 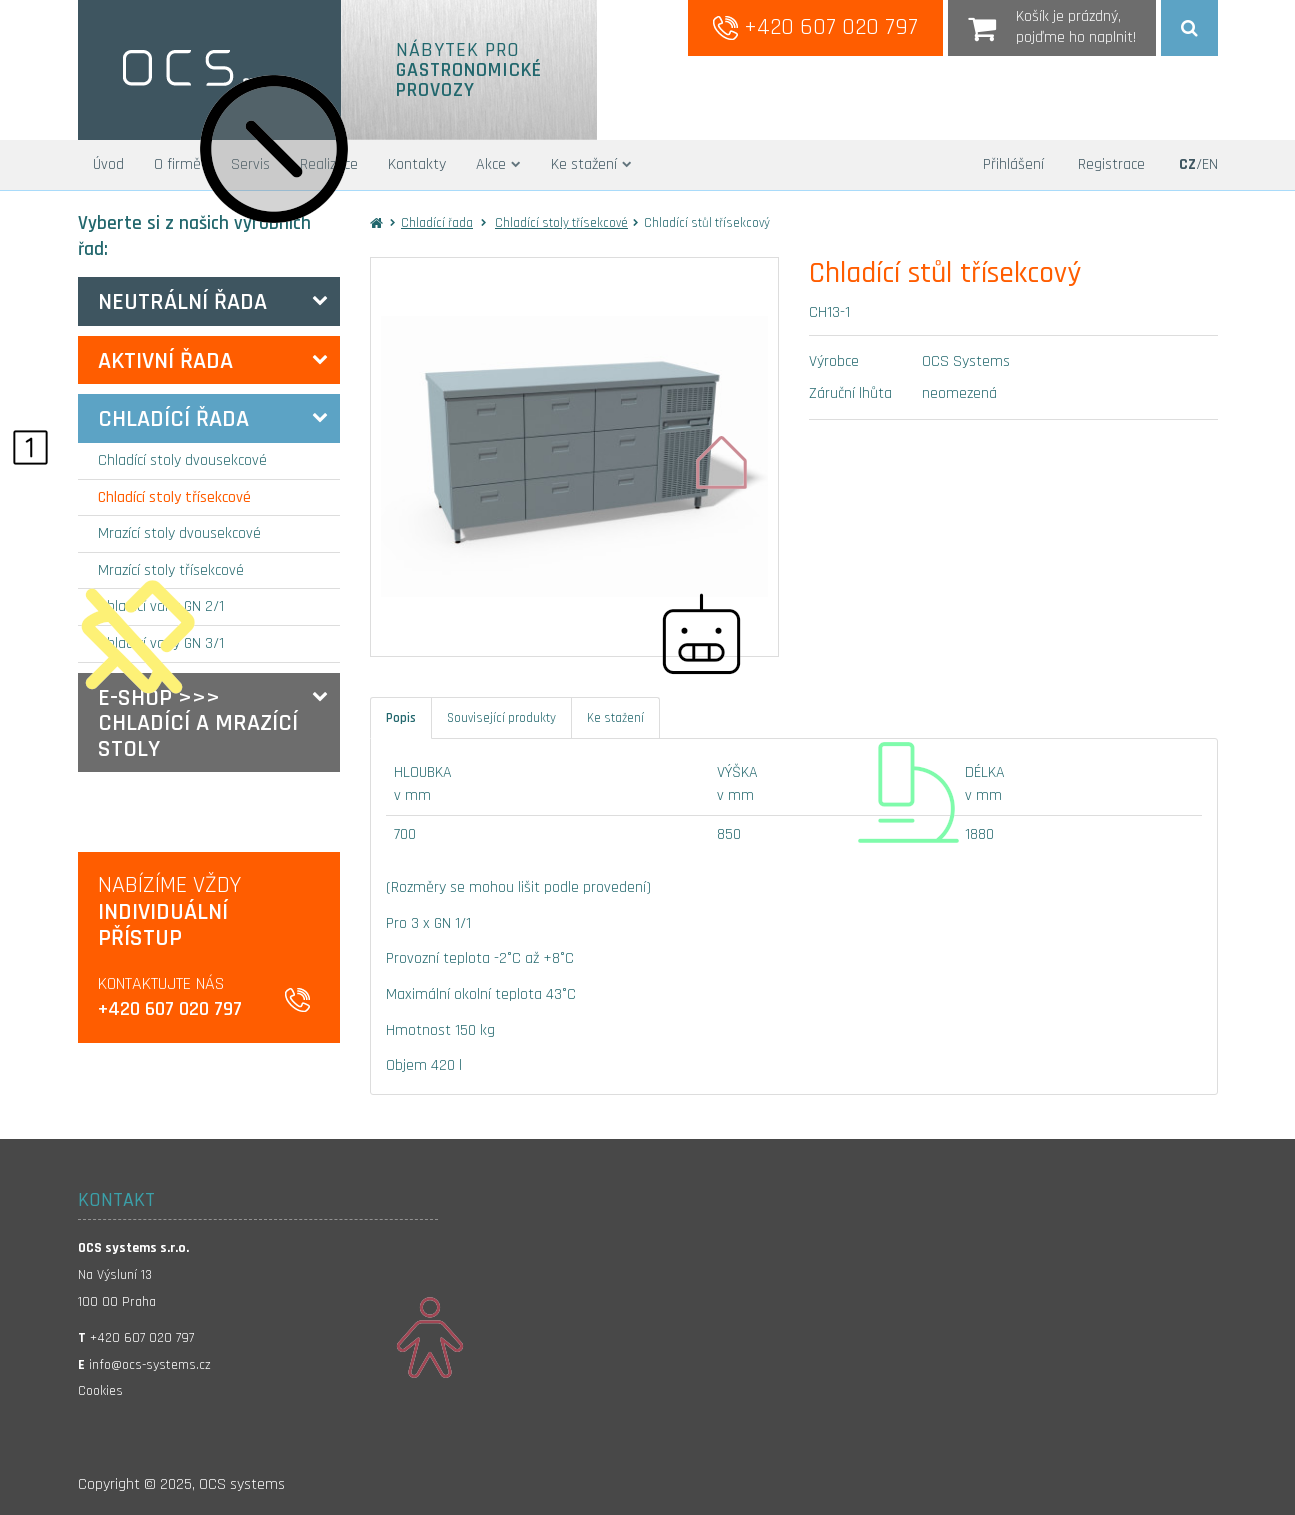 What do you see at coordinates (721, 463) in the screenshot?
I see `navigate to home screen` at bounding box center [721, 463].